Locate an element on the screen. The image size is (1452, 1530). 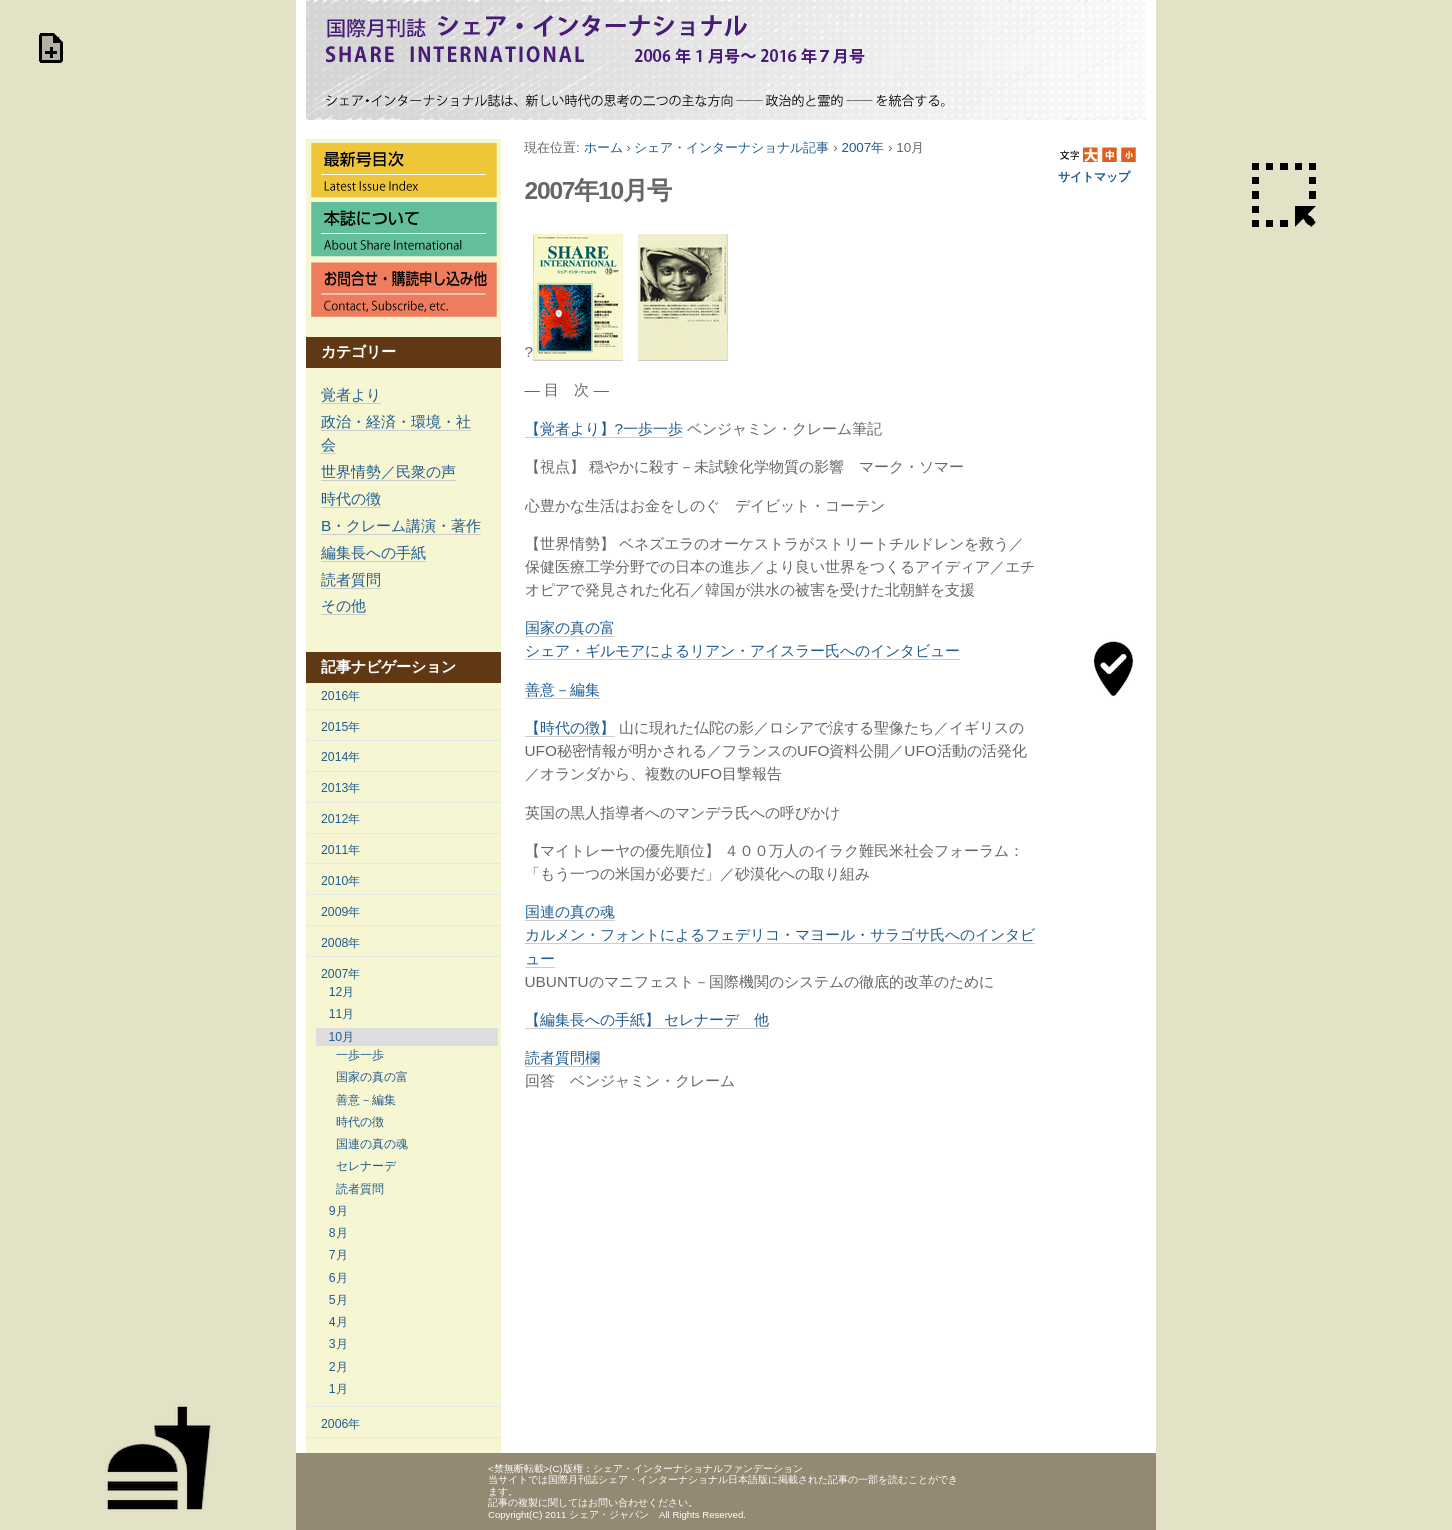
create a new note or document is located at coordinates (51, 48).